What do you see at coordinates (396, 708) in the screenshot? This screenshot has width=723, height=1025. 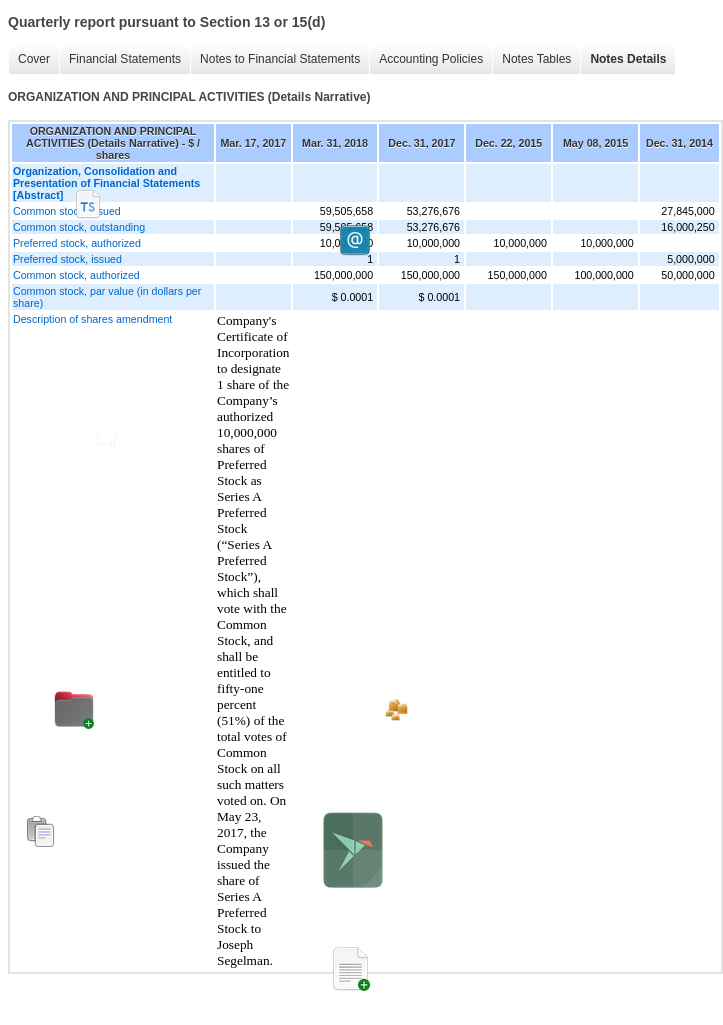 I see `install new software or applications` at bounding box center [396, 708].